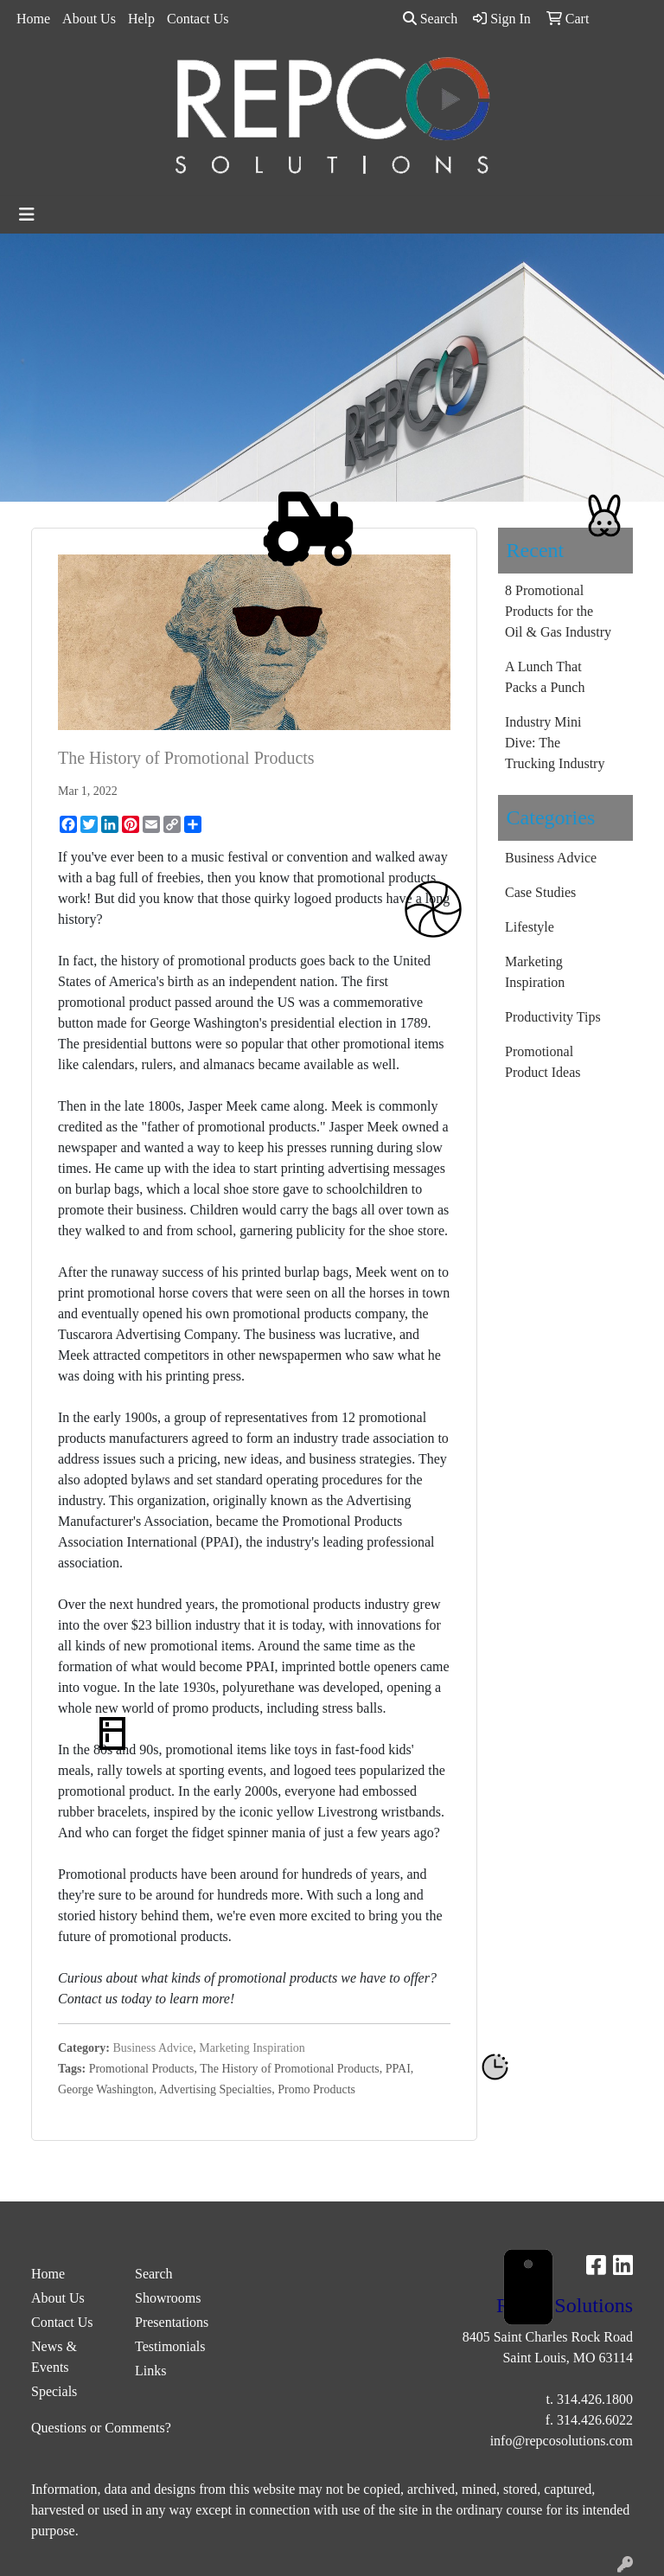 The image size is (664, 2576). Describe the element at coordinates (112, 1733) in the screenshot. I see `access kitchen or food-related settings` at that location.